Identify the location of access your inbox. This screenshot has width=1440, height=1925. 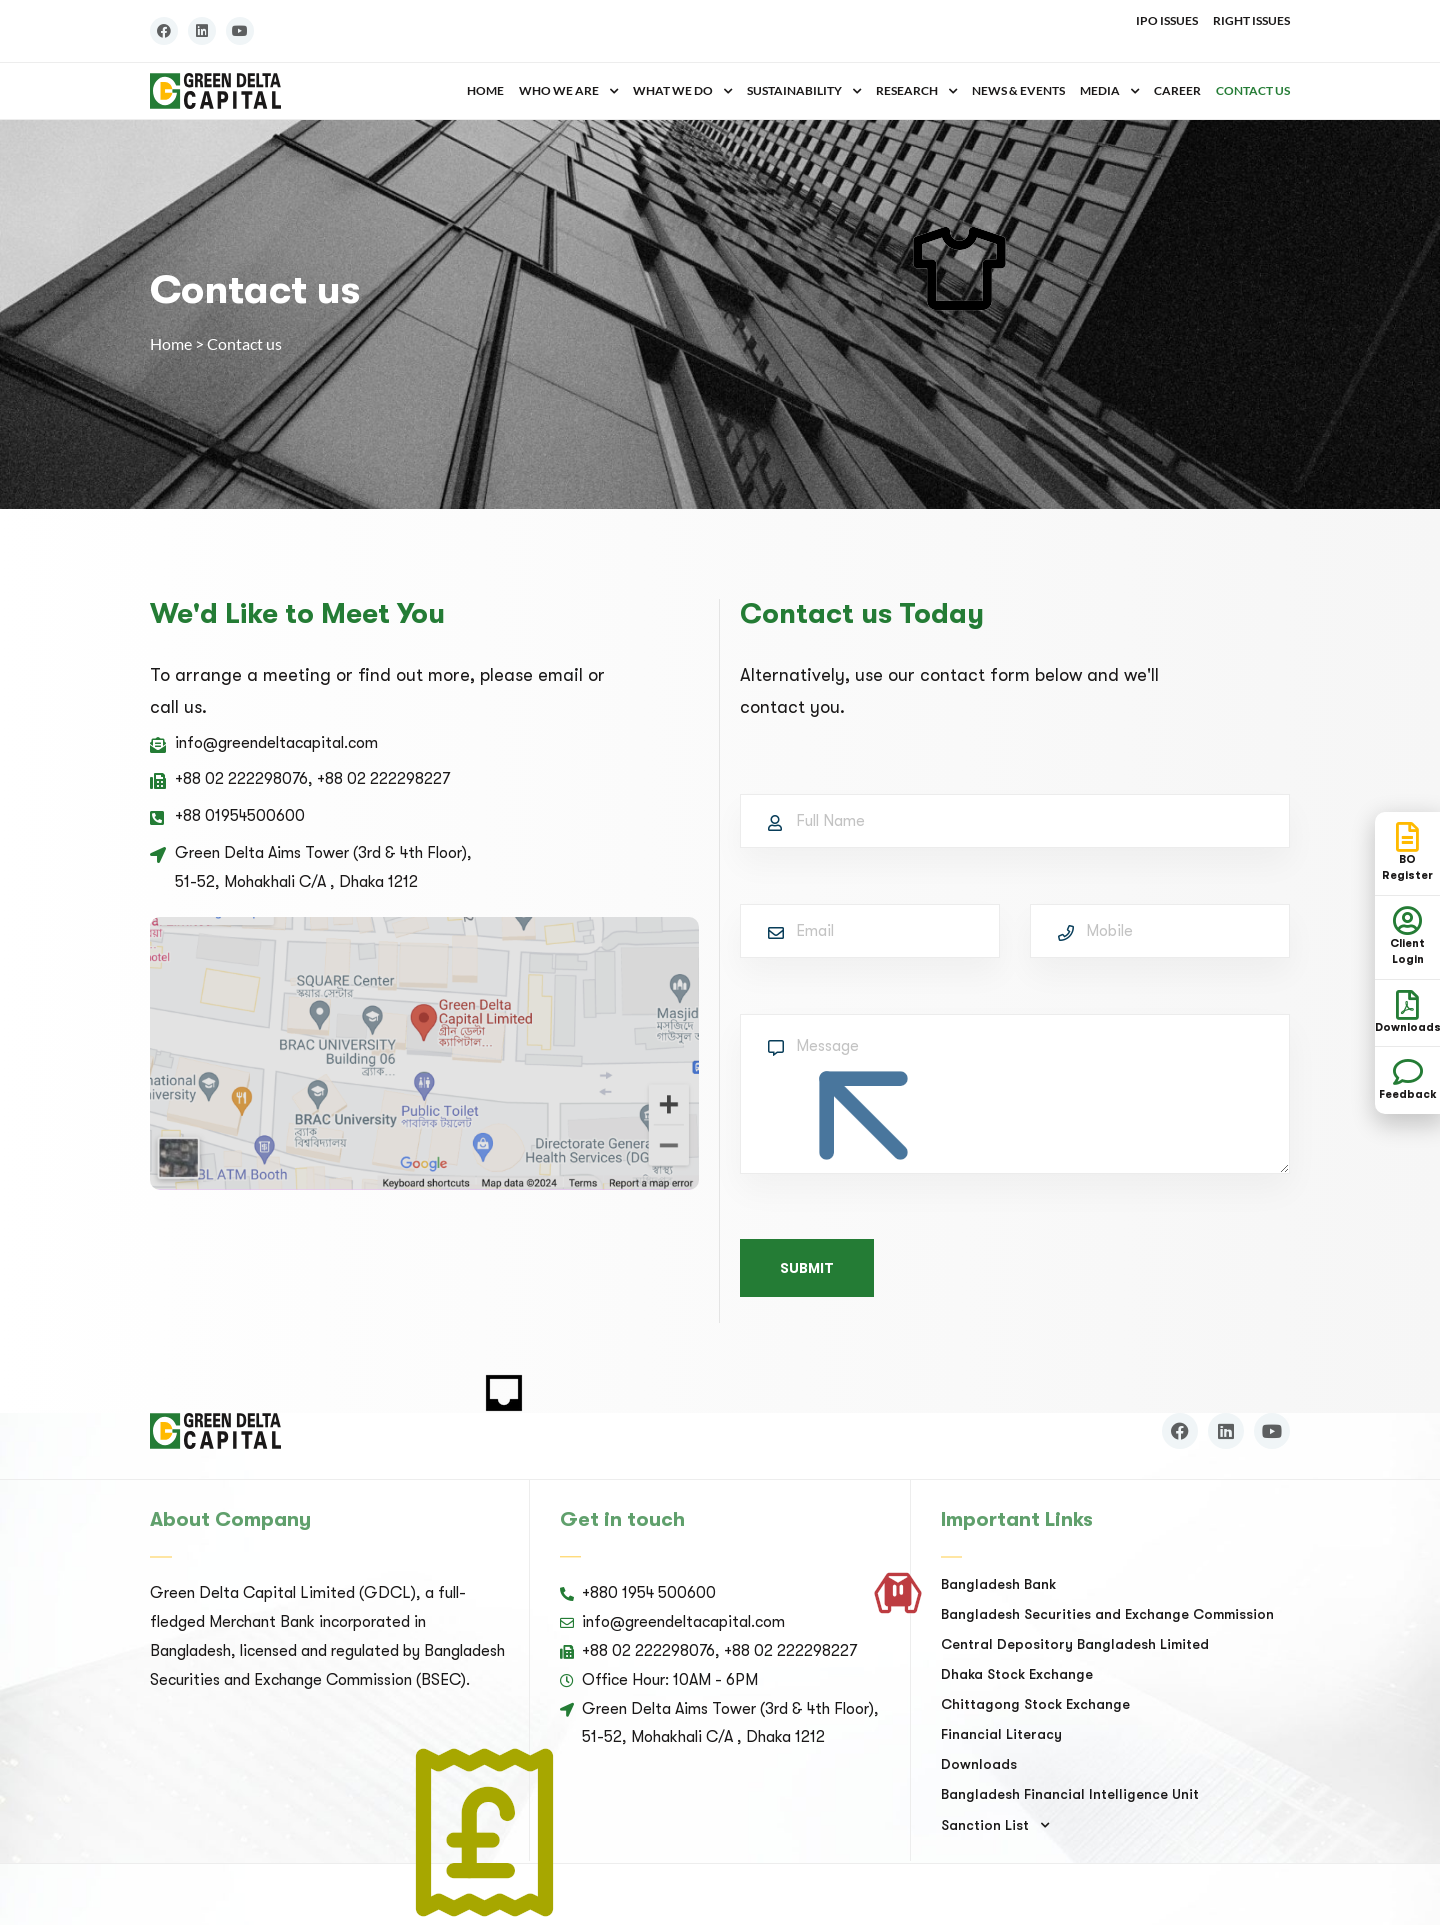
(504, 1393).